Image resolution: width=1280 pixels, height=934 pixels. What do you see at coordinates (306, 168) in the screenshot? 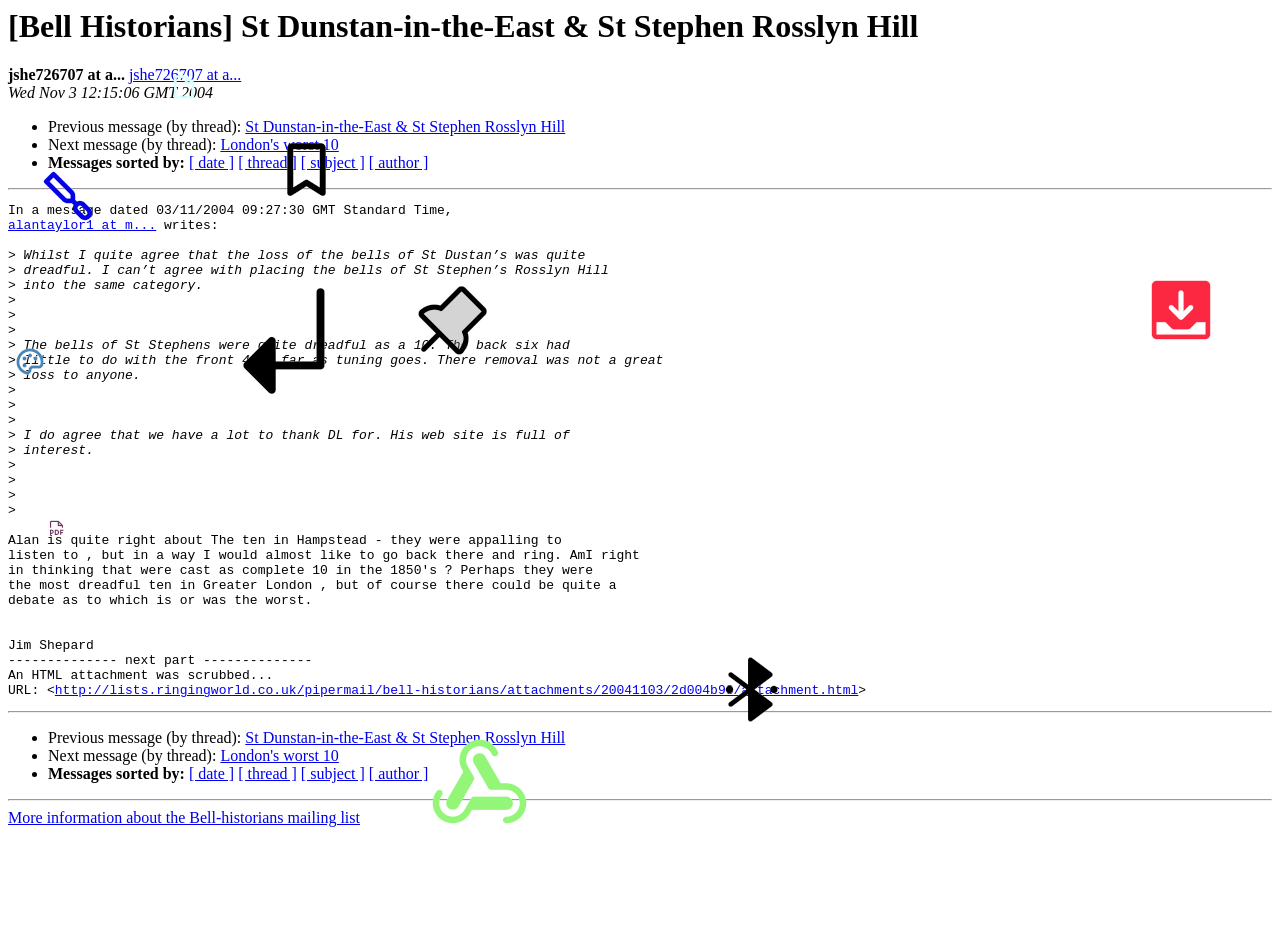
I see `bookmark this item` at bounding box center [306, 168].